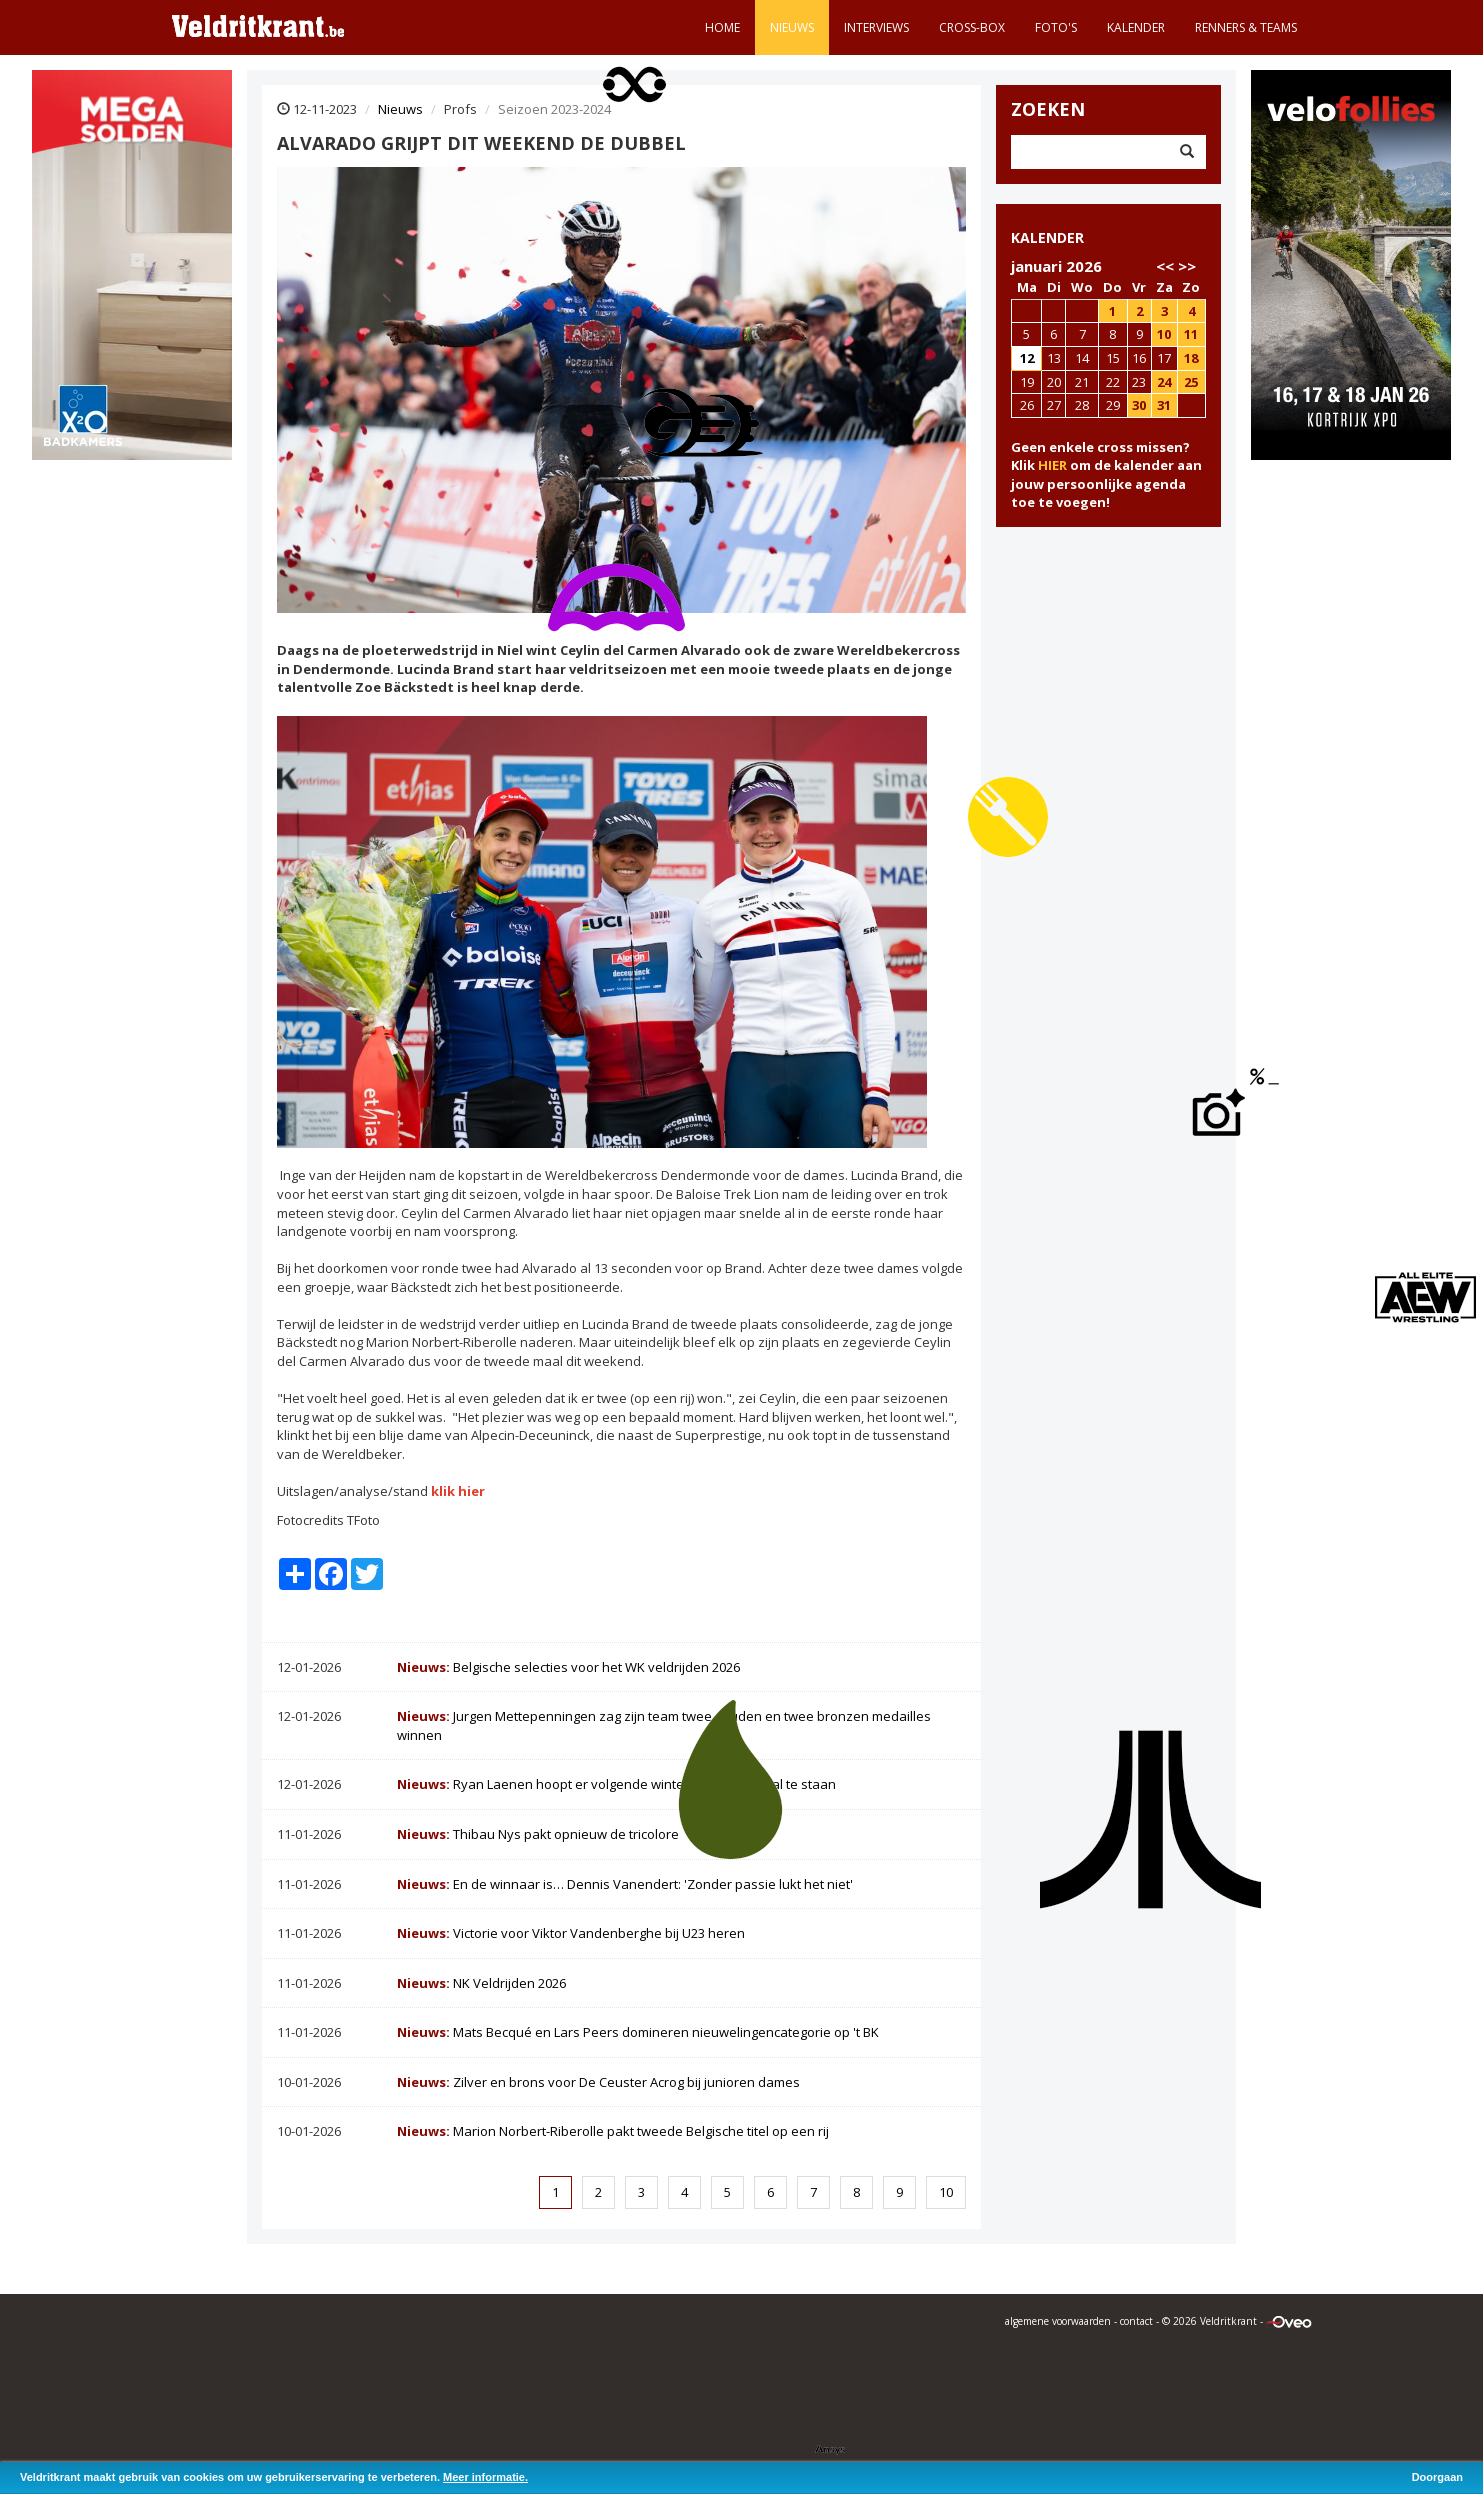  I want to click on visit Greasy Fork website, so click(1008, 817).